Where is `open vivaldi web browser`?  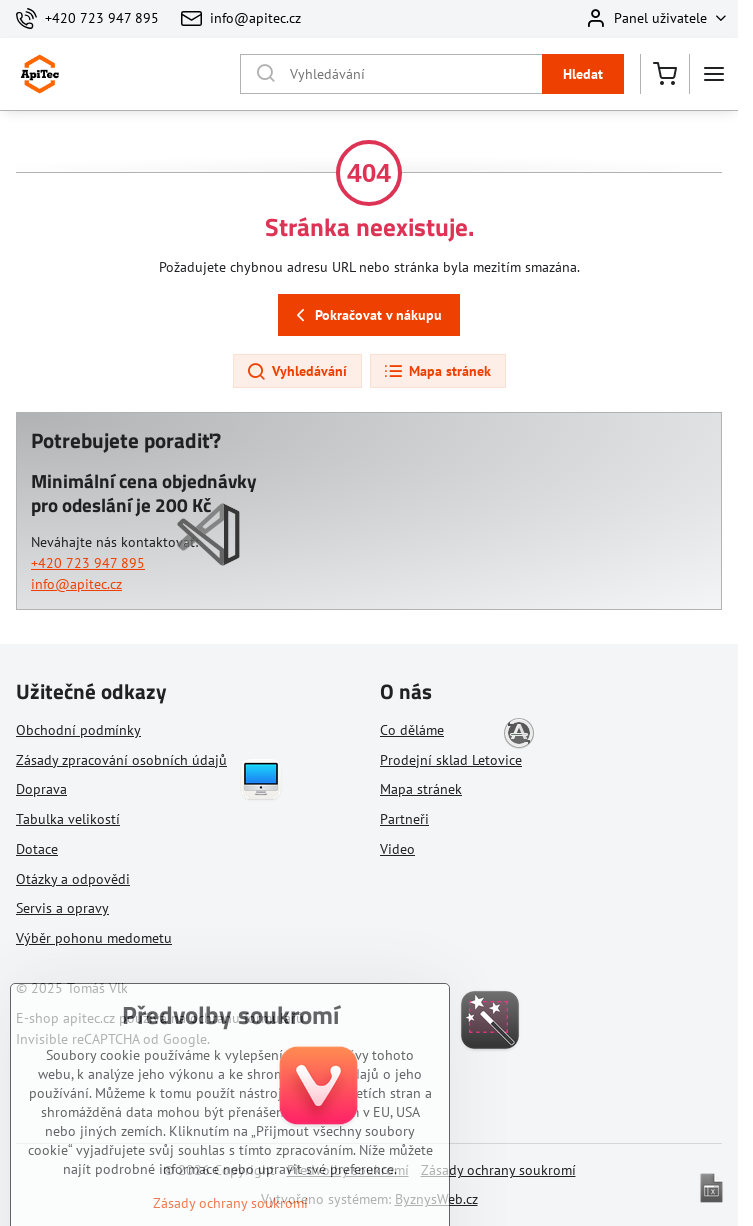 open vivaldi web browser is located at coordinates (318, 1085).